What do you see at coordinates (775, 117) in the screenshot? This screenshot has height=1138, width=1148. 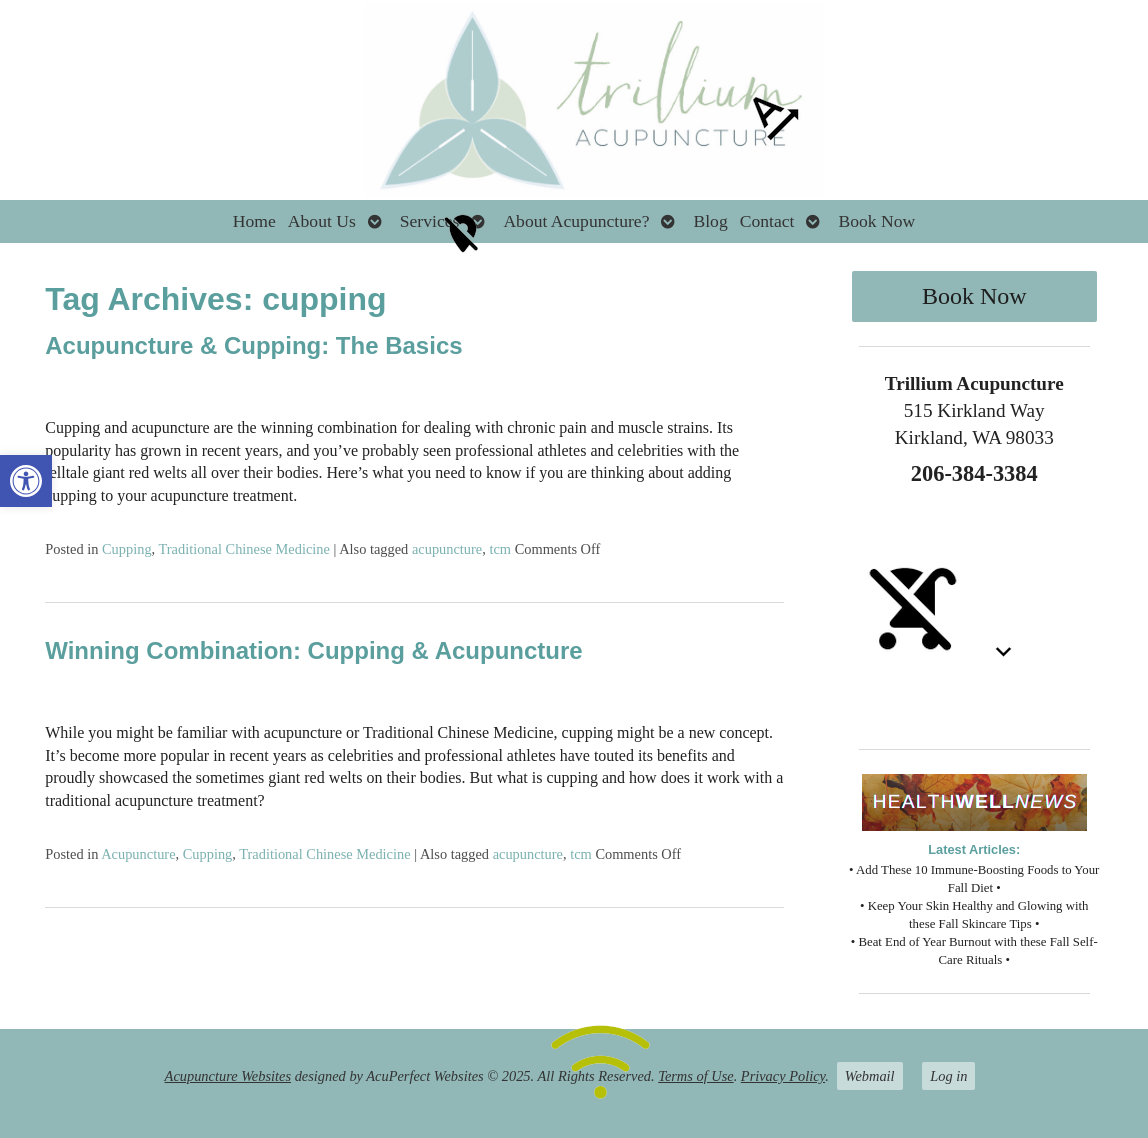 I see `rotate text at an upward angle` at bounding box center [775, 117].